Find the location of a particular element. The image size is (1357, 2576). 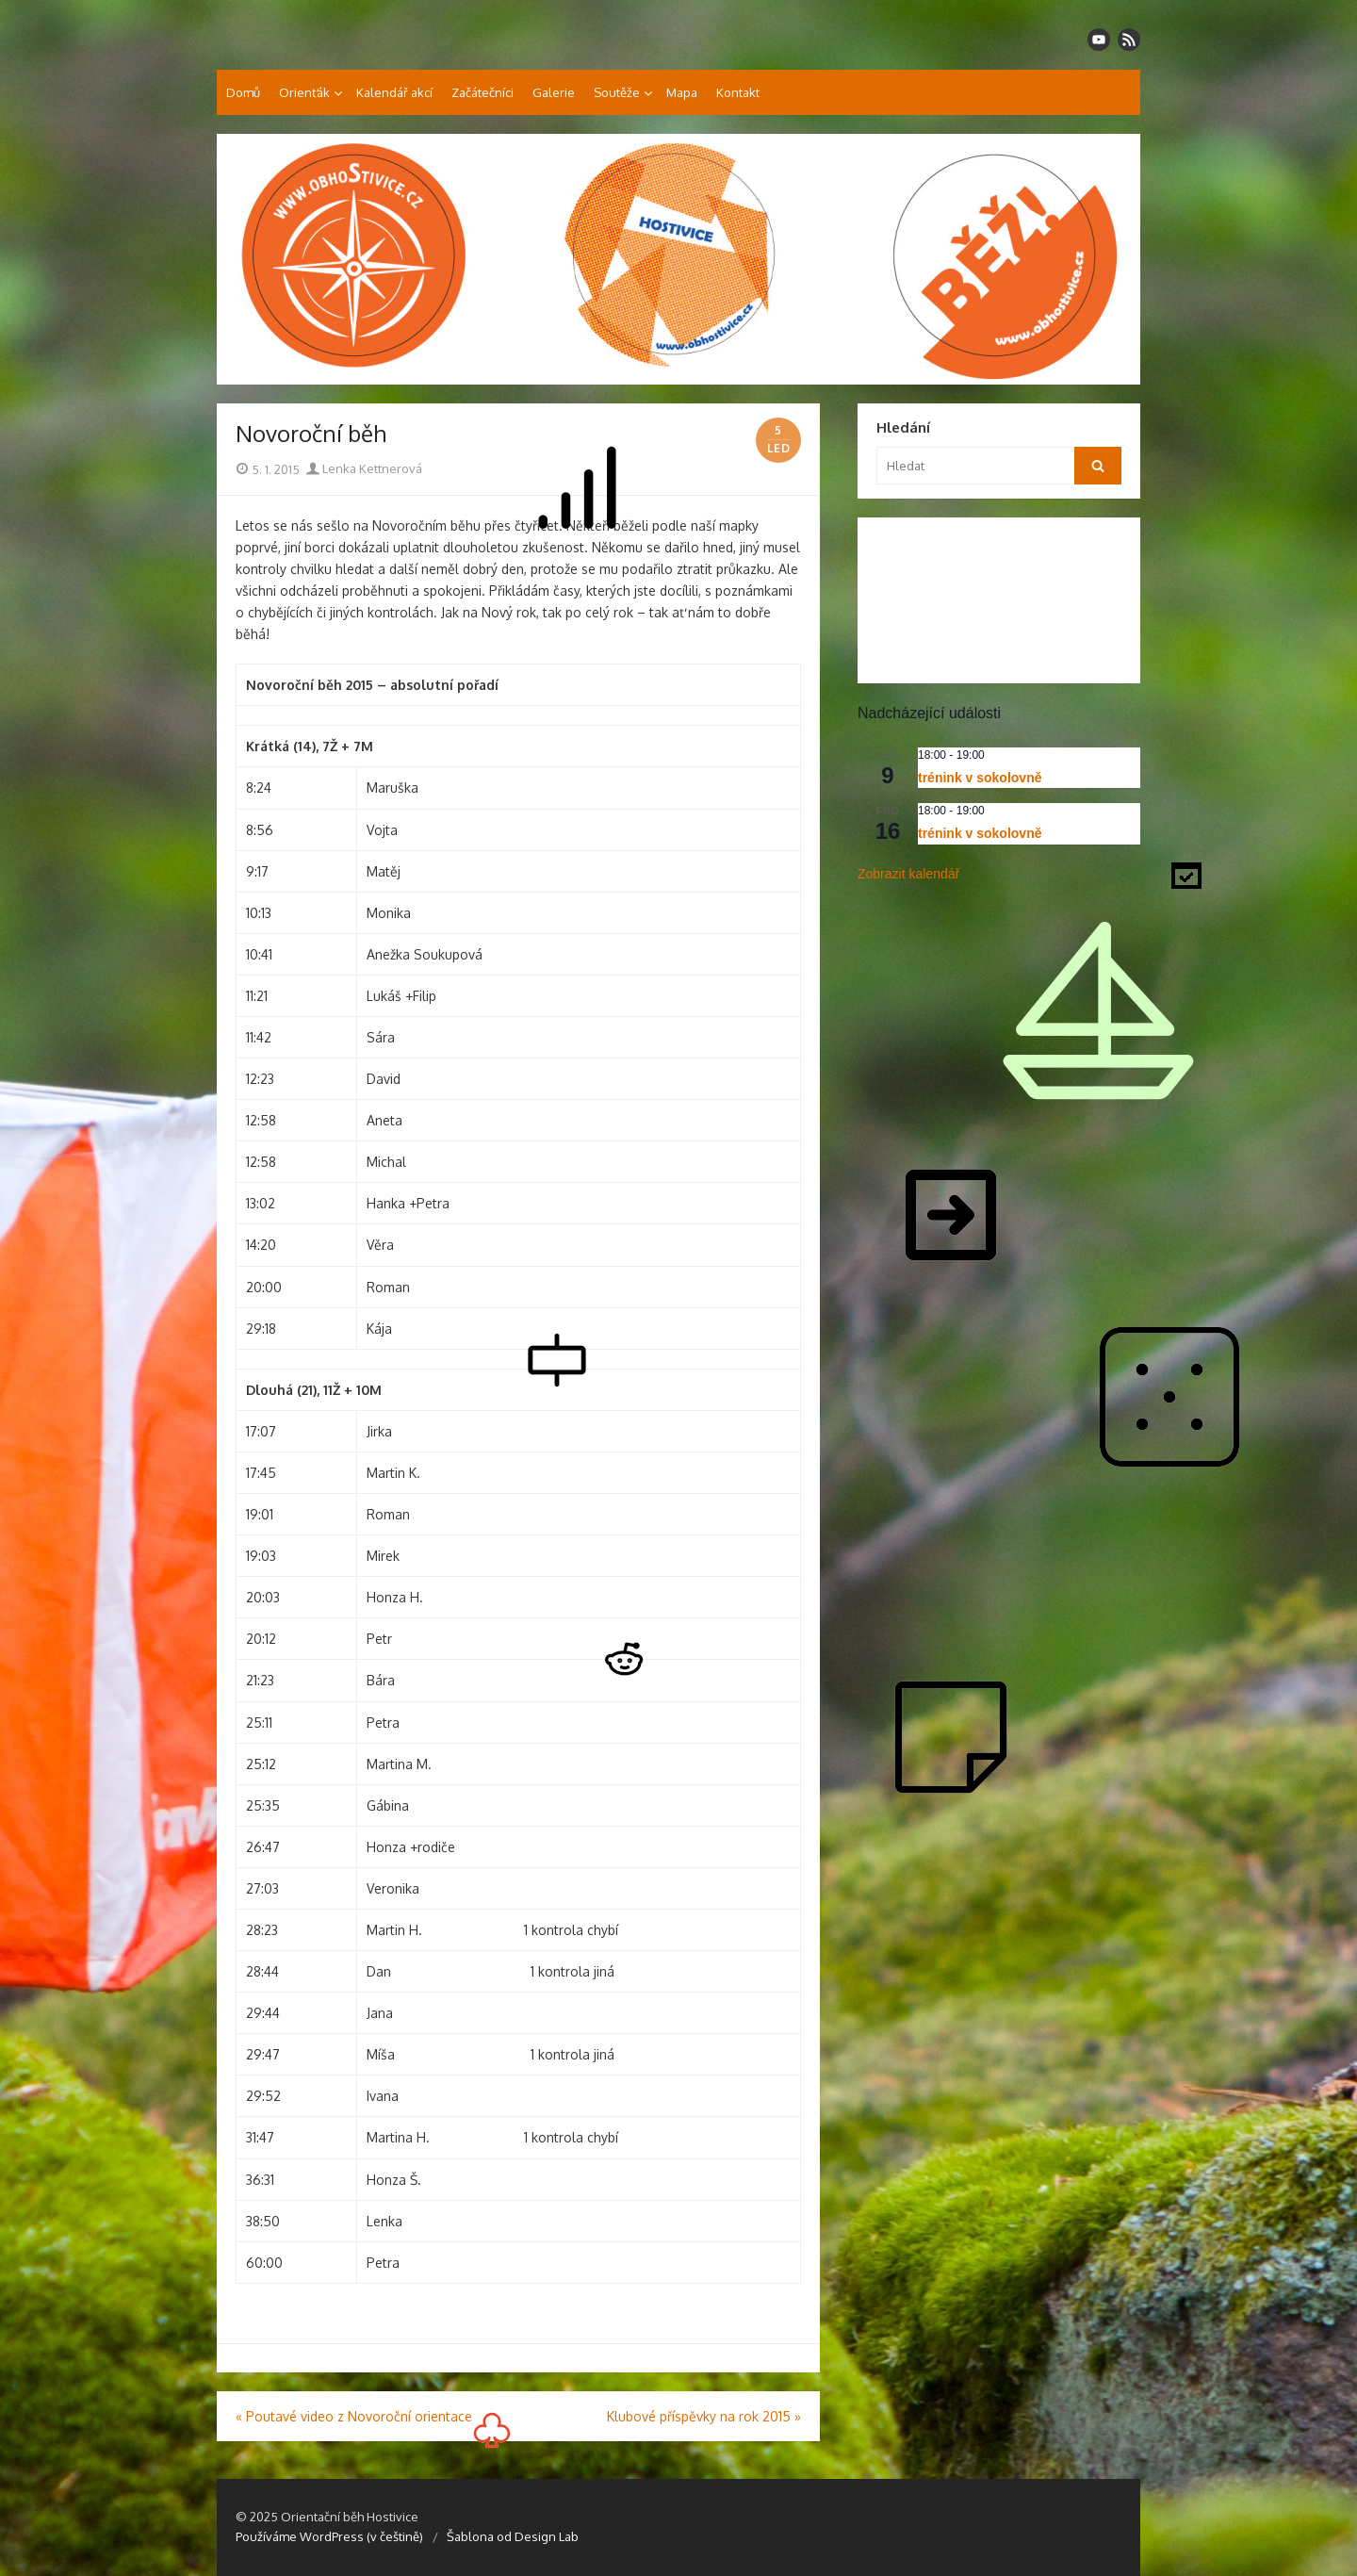

randomize or shuffle content is located at coordinates (1169, 1397).